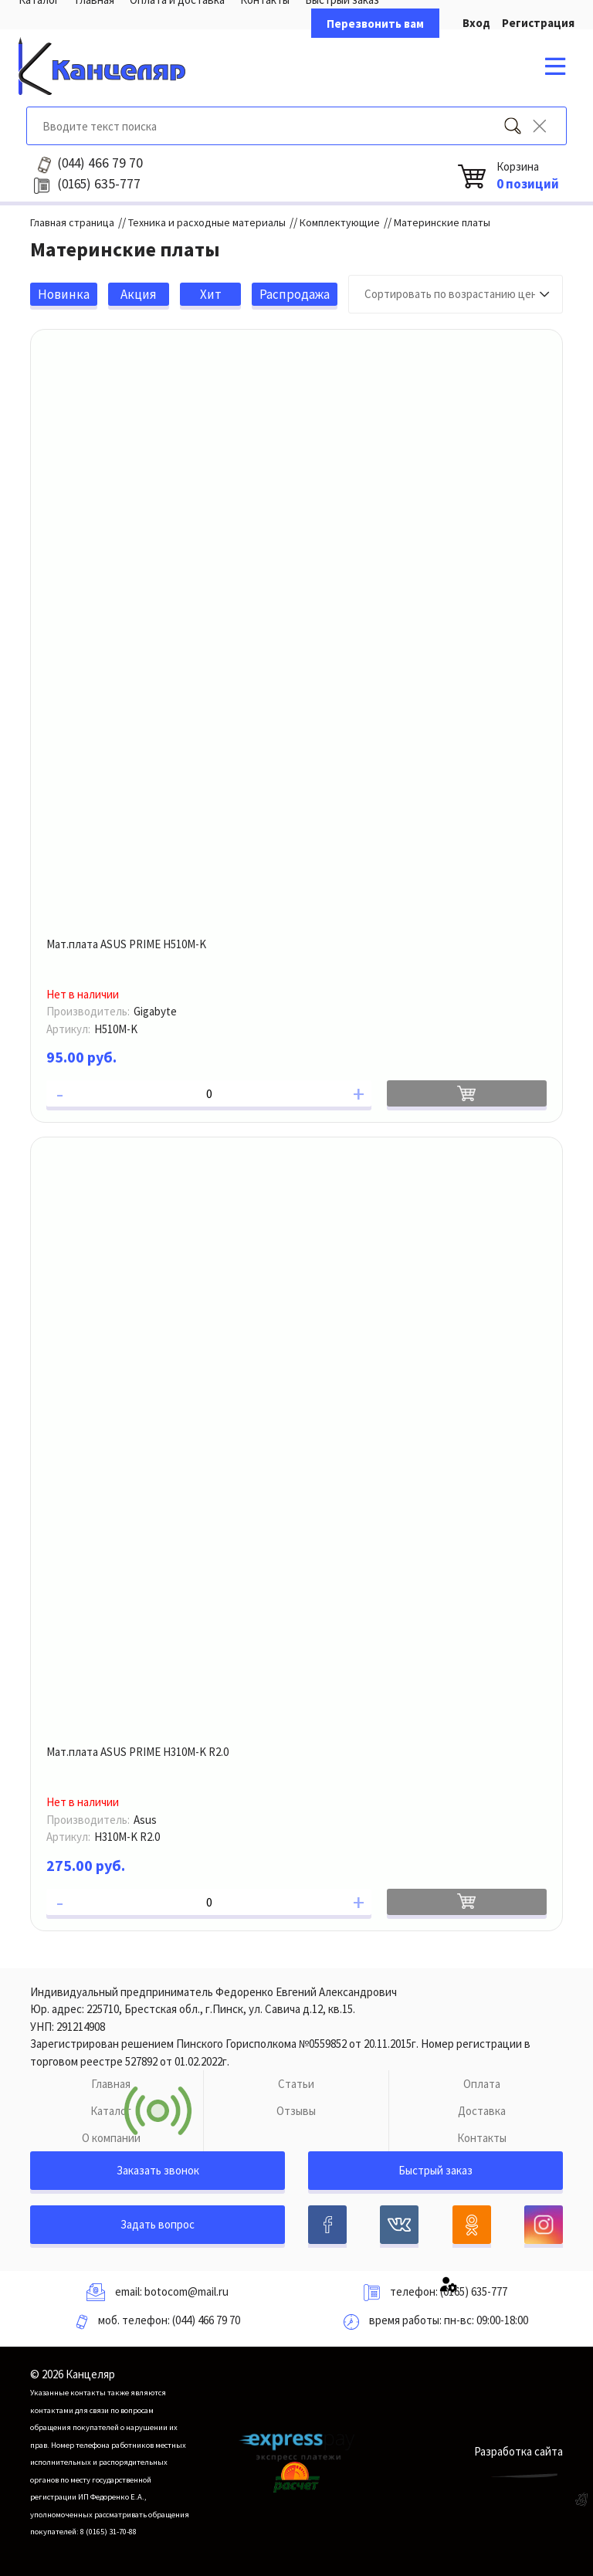  I want to click on open the Deliveroo food delivery app, so click(581, 2500).